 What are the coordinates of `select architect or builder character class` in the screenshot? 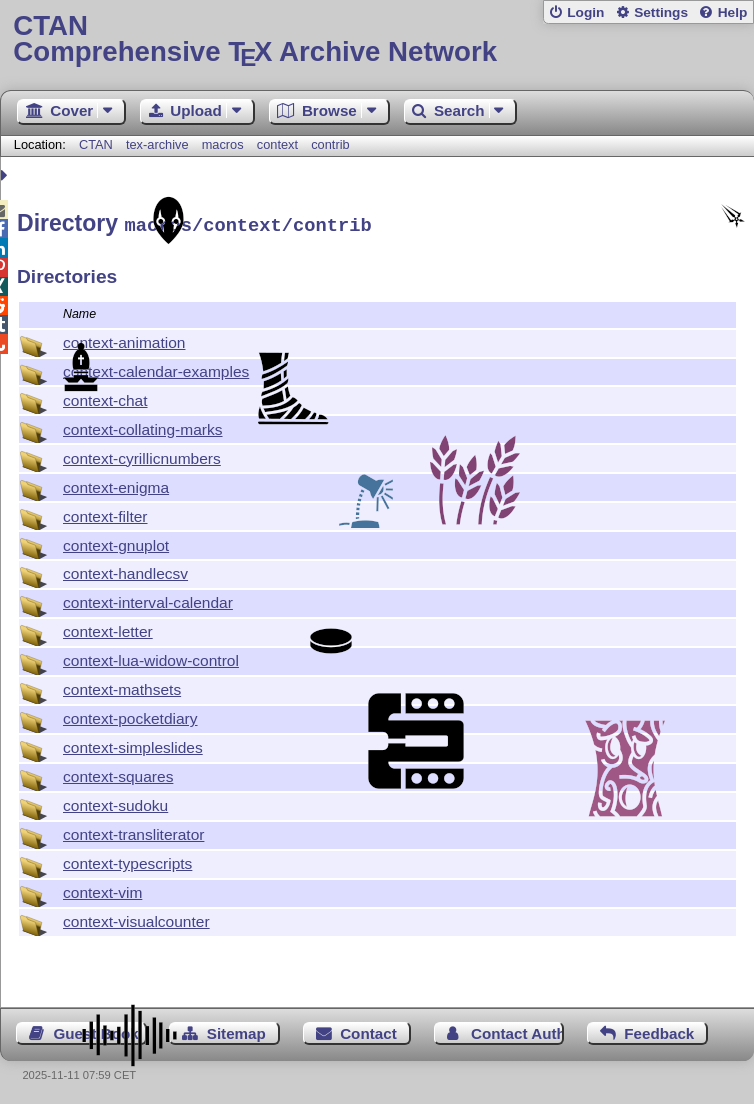 It's located at (168, 220).